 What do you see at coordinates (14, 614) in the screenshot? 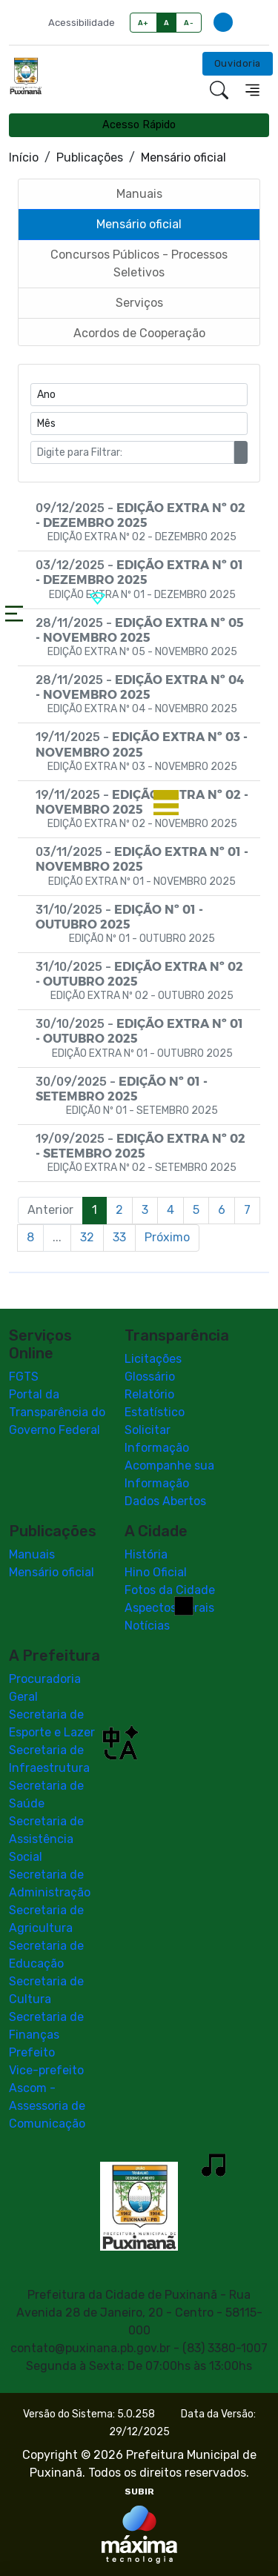
I see `open navigation menu` at bounding box center [14, 614].